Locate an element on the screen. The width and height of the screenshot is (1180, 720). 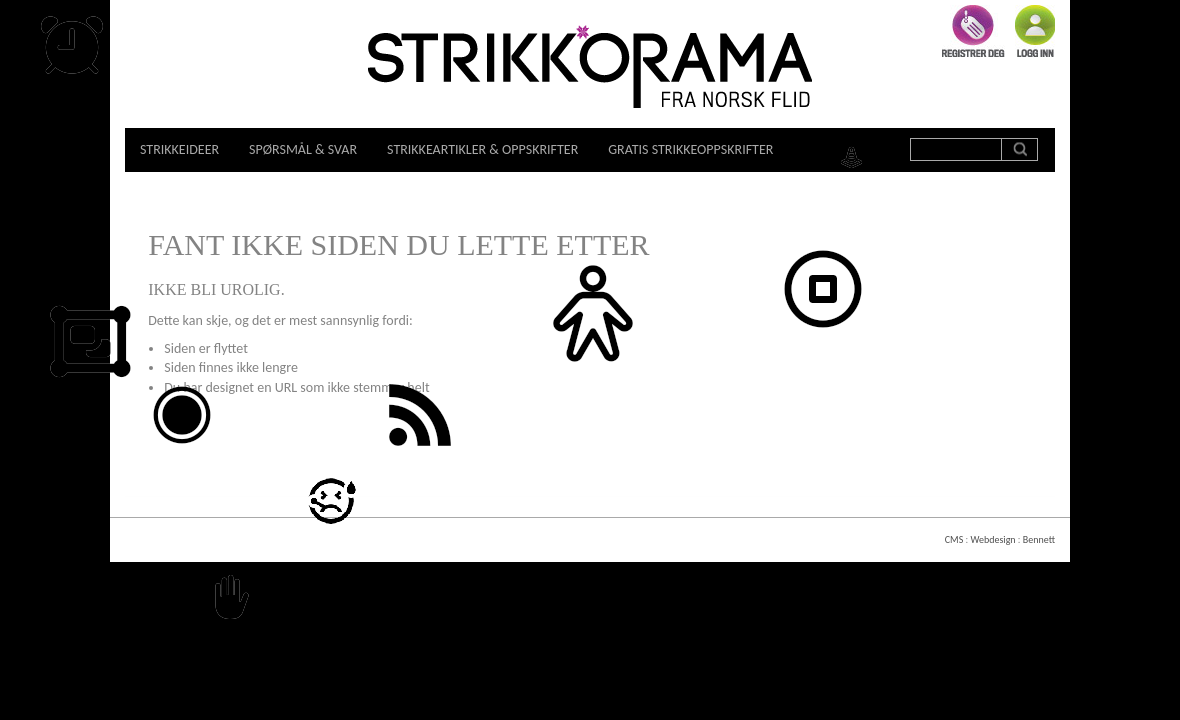
stop media playback is located at coordinates (823, 289).